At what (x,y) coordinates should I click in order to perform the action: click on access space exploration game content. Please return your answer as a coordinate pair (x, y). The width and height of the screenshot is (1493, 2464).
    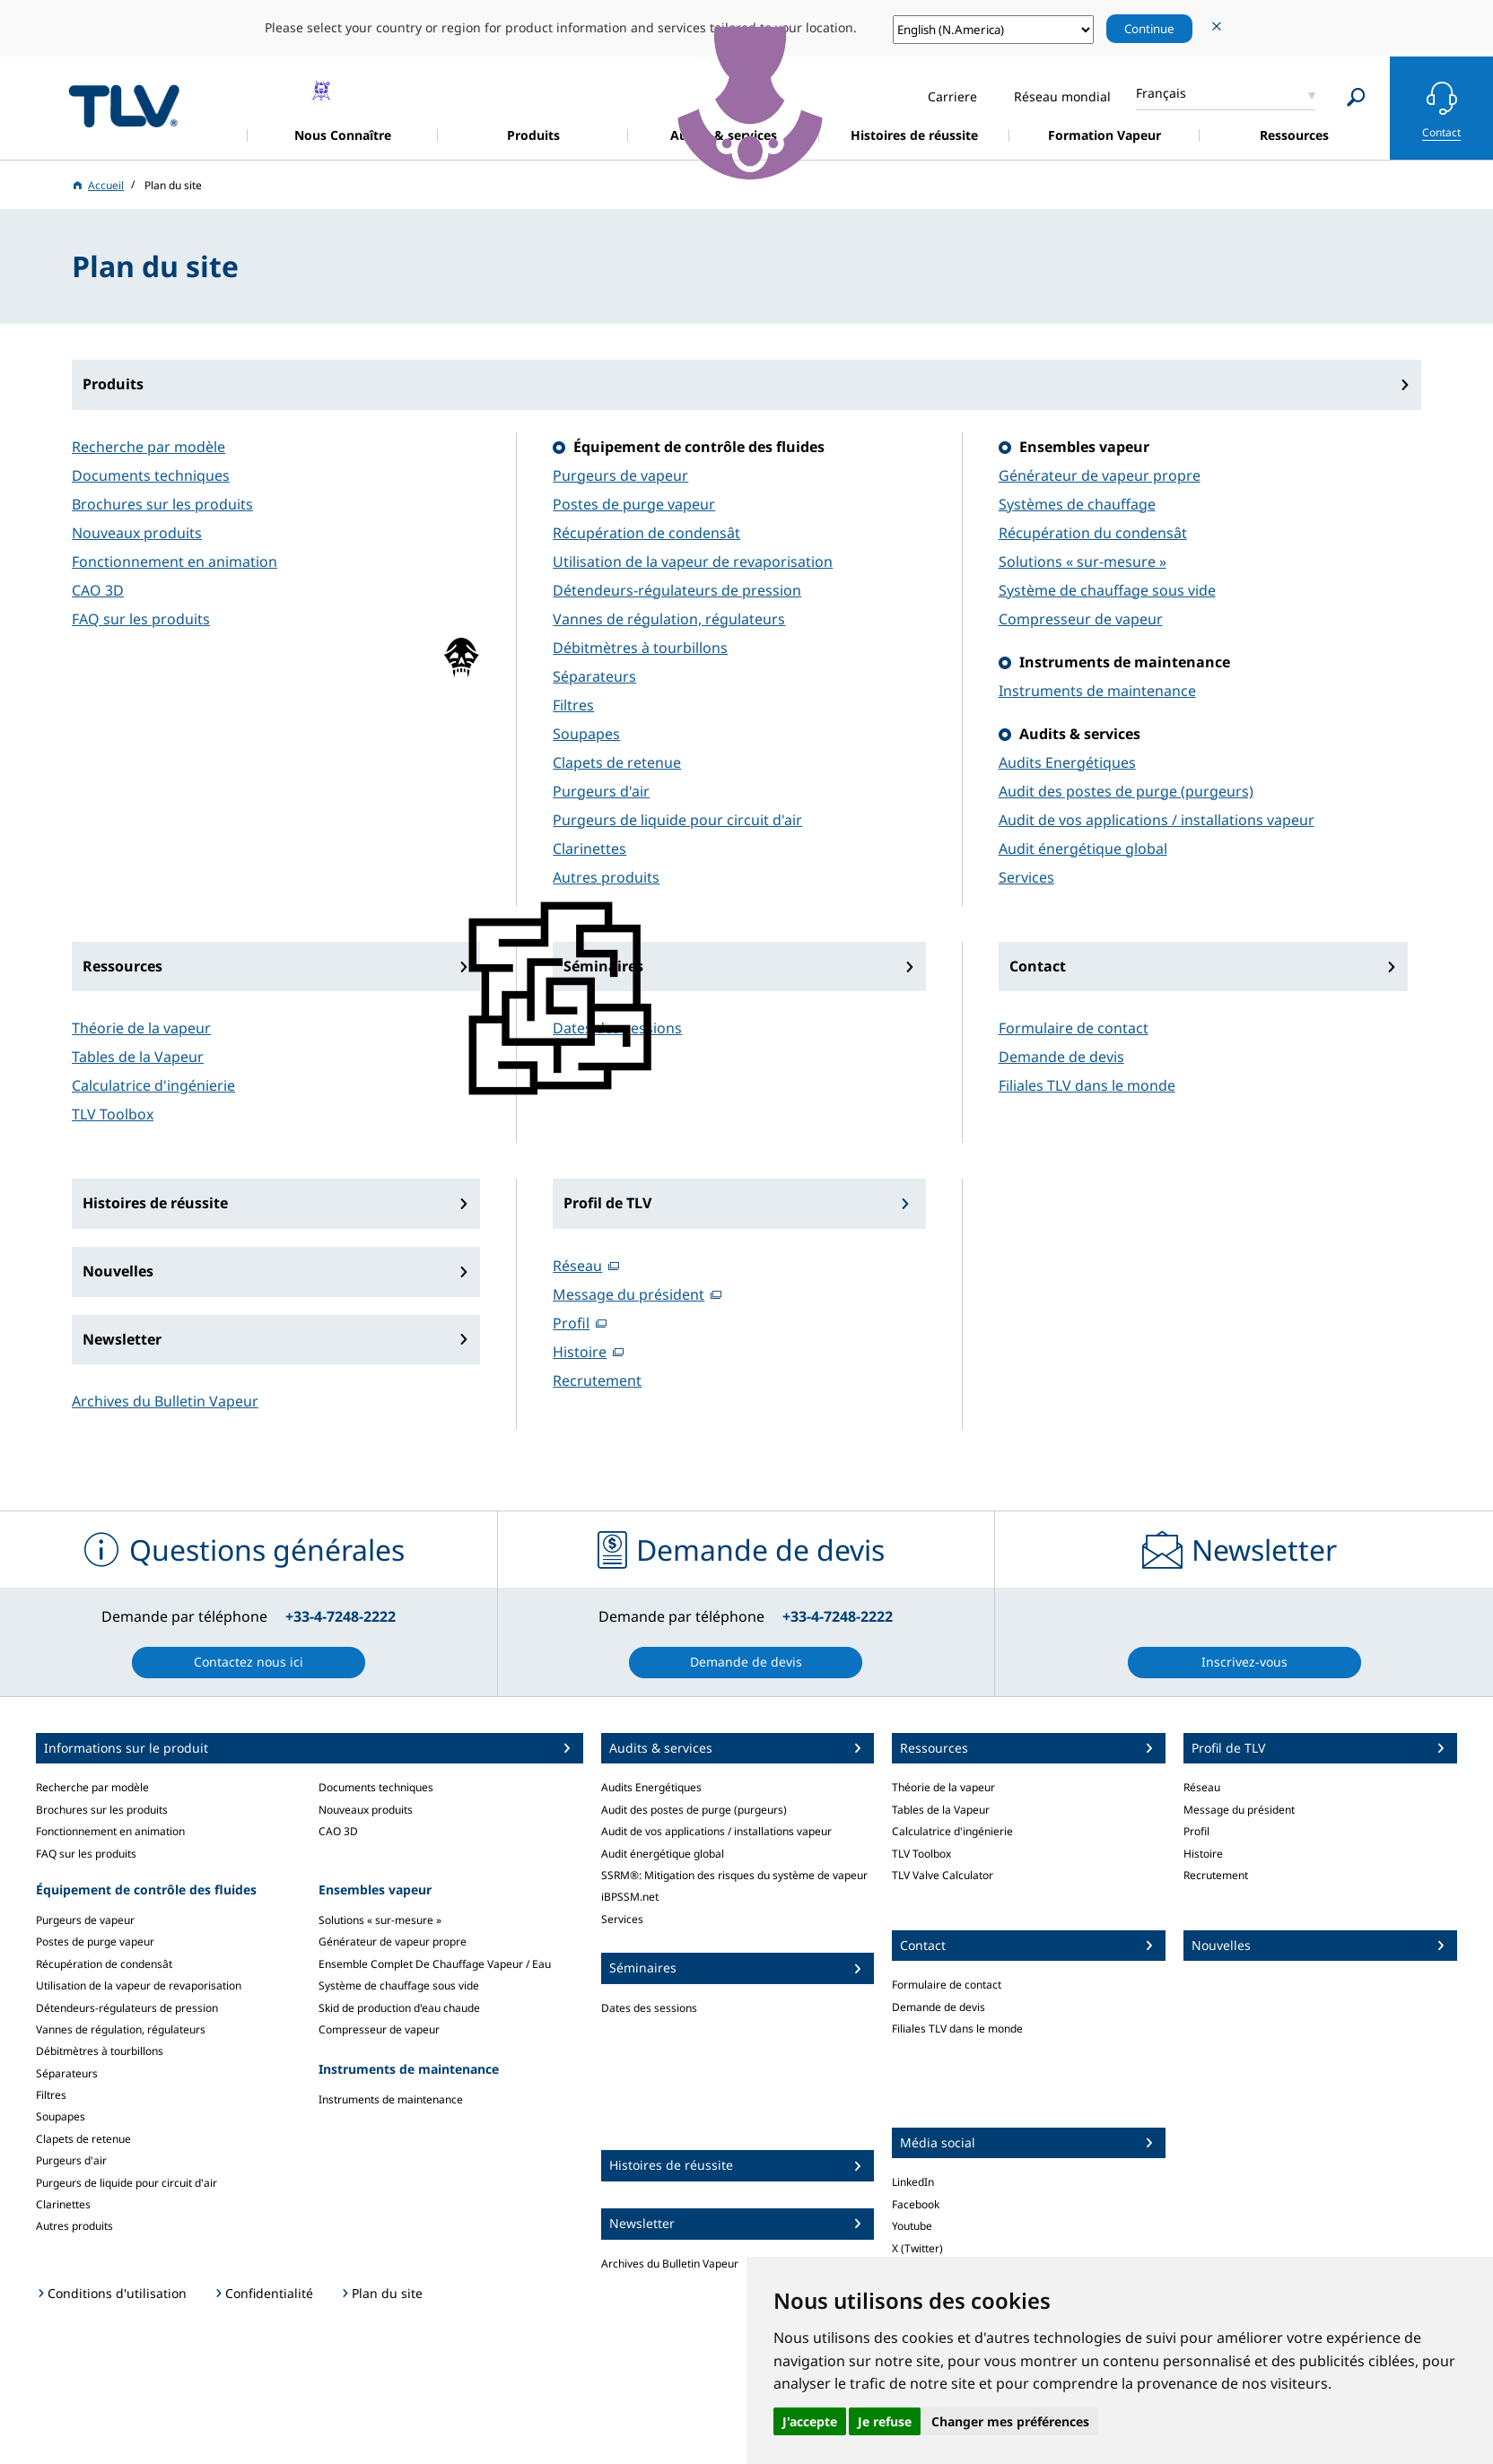
    Looking at the image, I should click on (321, 91).